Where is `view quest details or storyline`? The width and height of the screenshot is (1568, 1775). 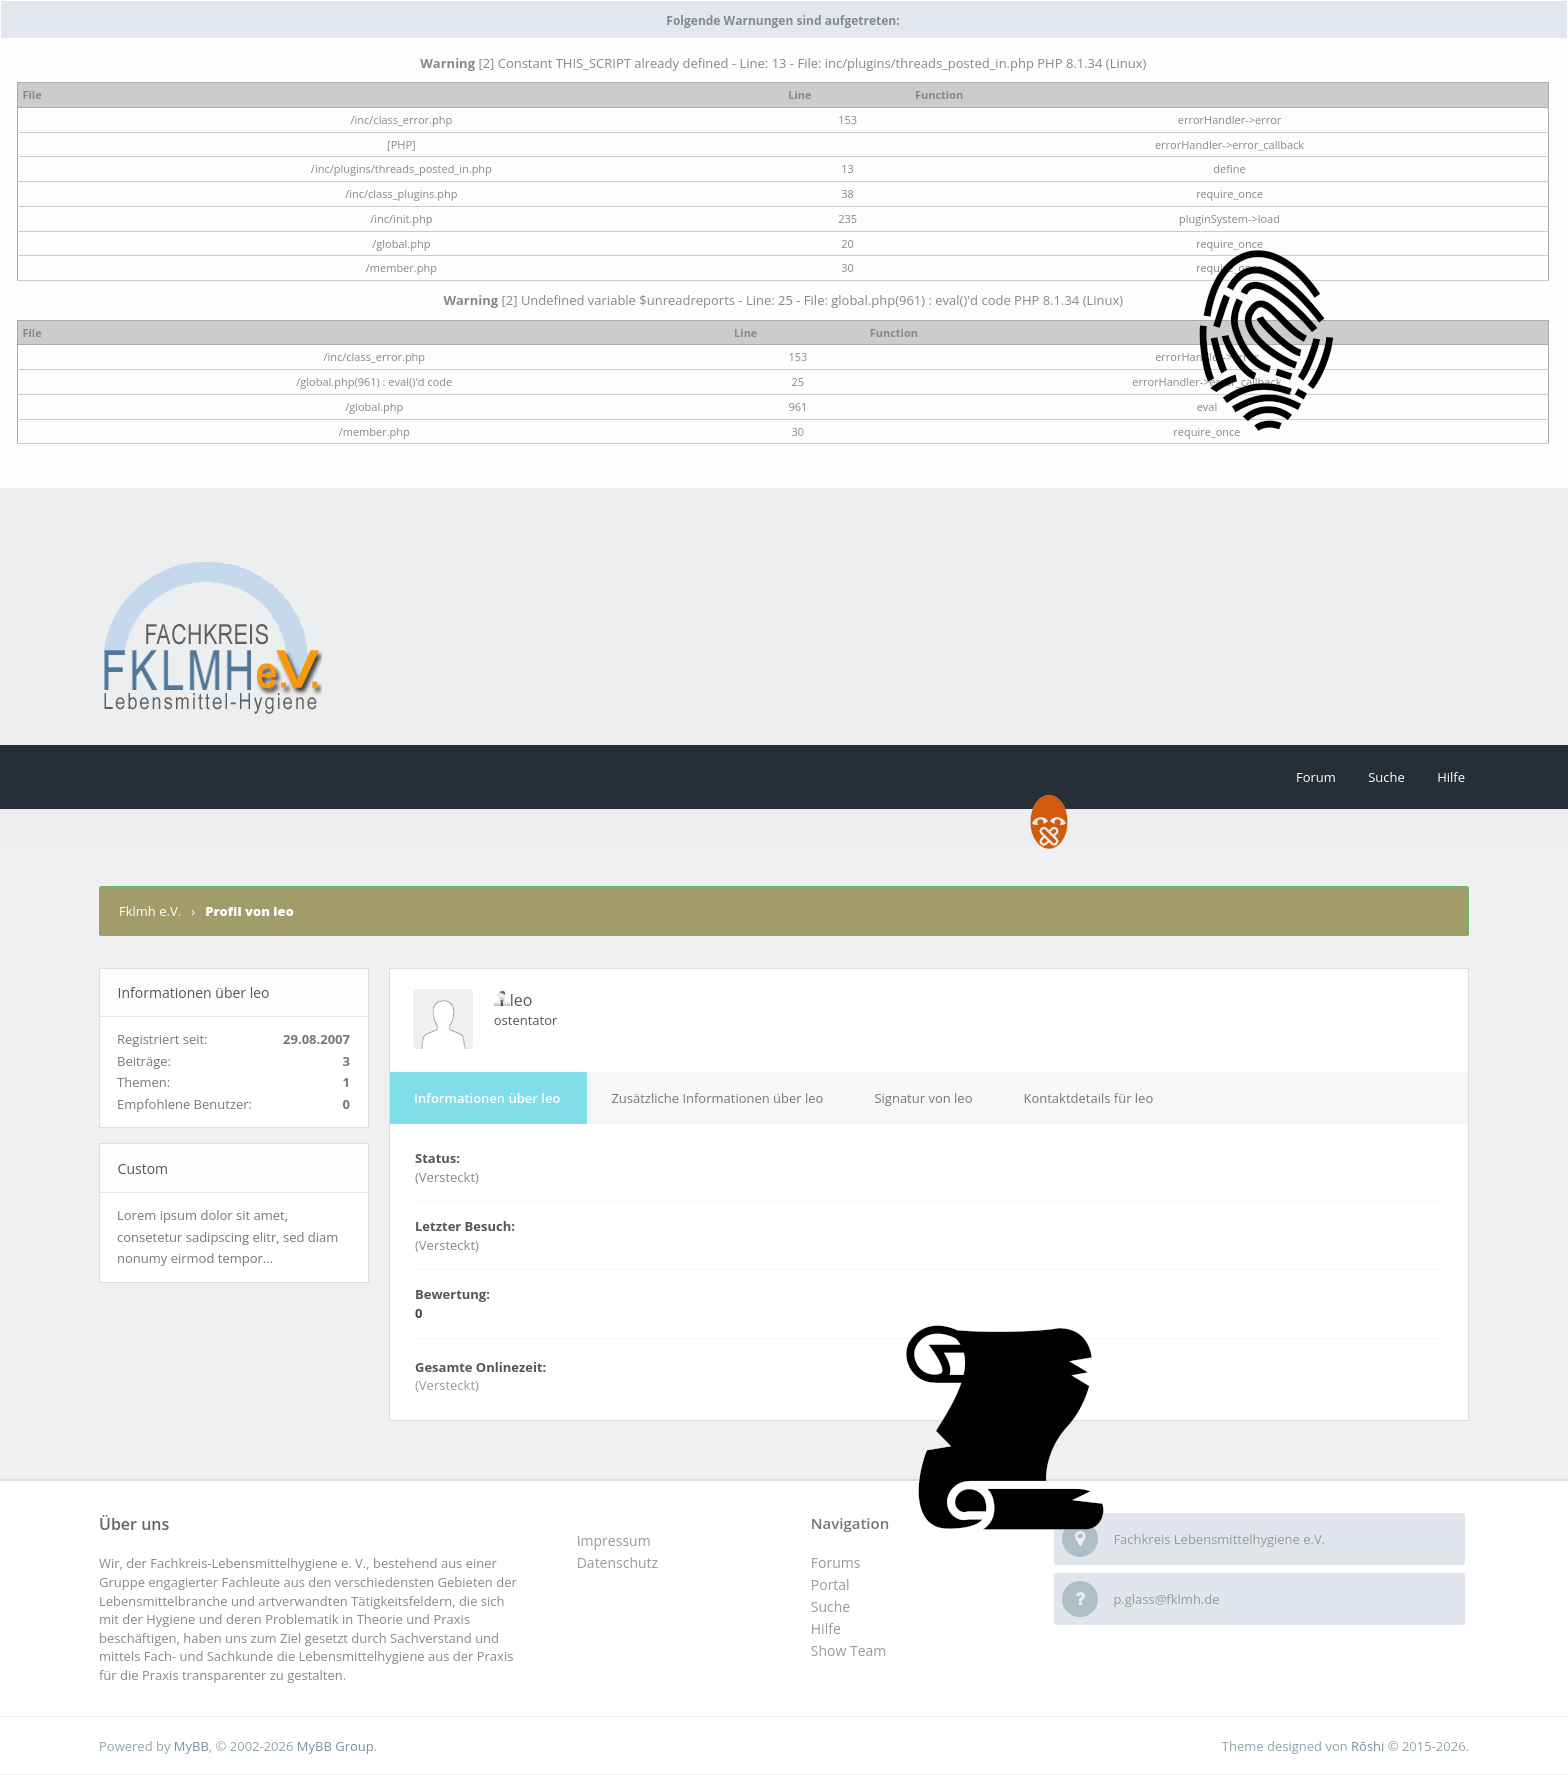
view quest details or storyline is located at coordinates (1003, 1428).